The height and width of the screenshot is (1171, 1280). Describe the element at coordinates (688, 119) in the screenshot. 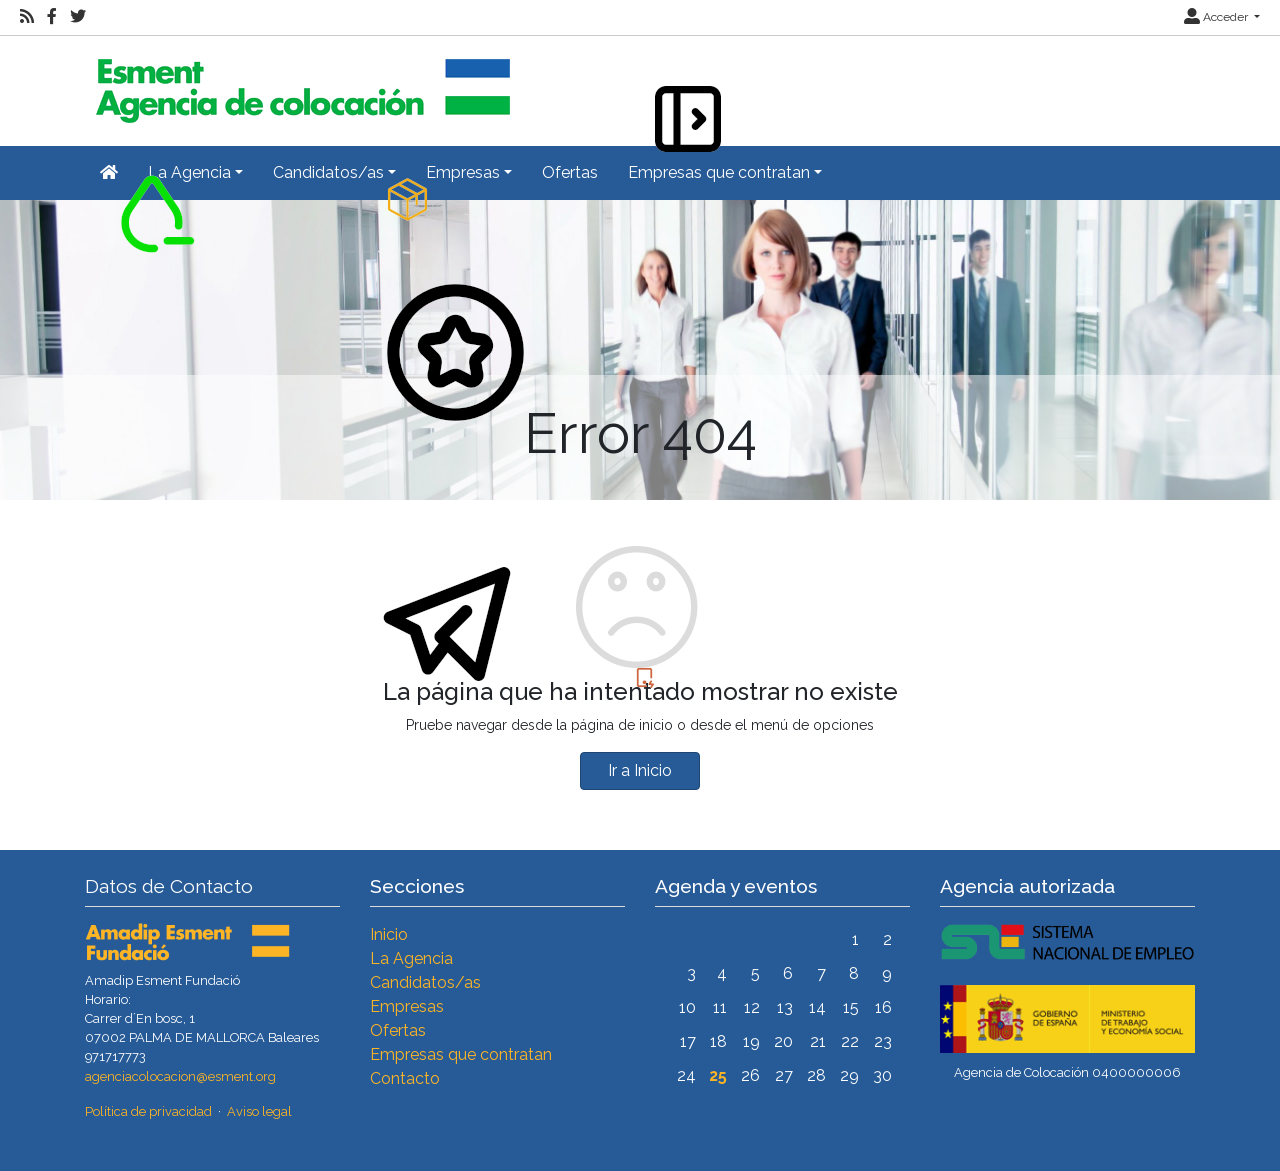

I see `expand the left sidebar` at that location.